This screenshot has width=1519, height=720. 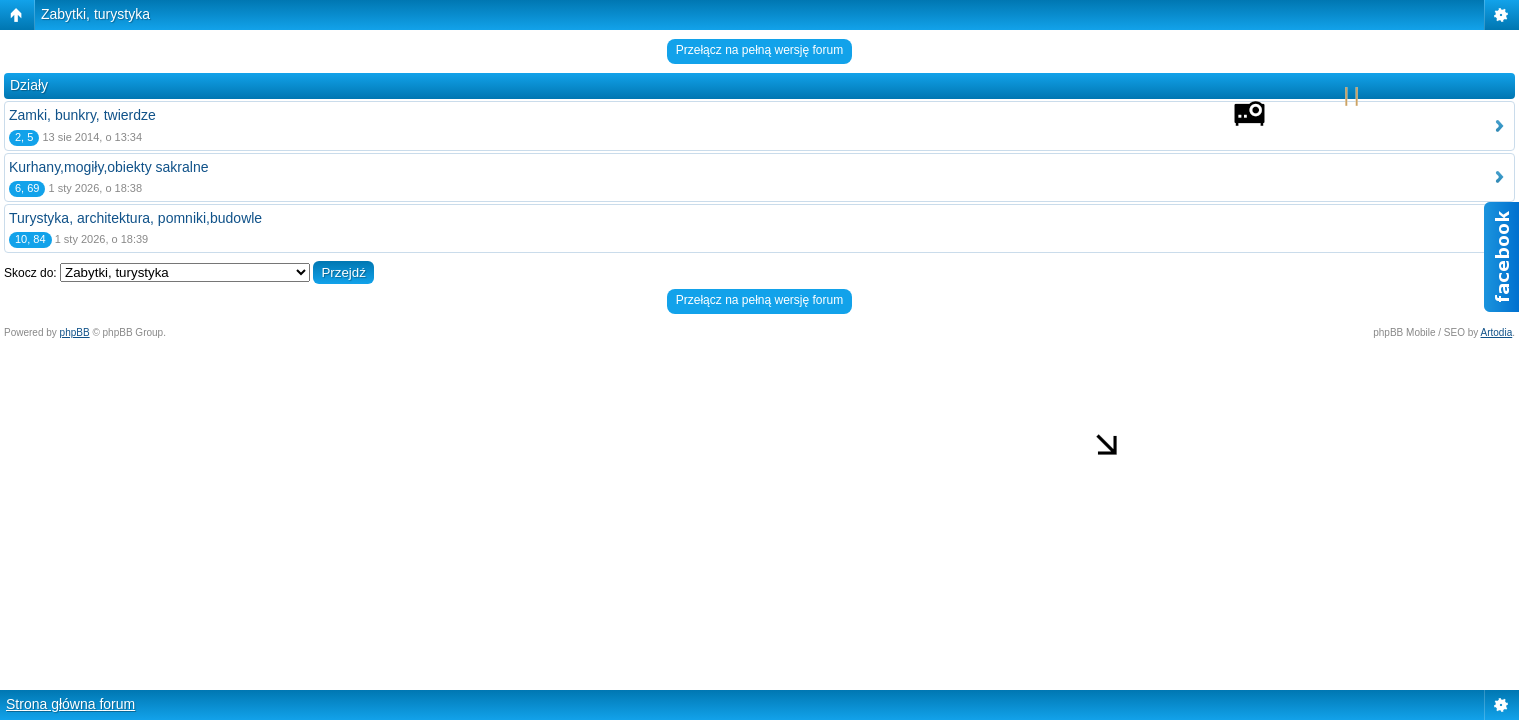 What do you see at coordinates (1351, 96) in the screenshot?
I see `pause media playback` at bounding box center [1351, 96].